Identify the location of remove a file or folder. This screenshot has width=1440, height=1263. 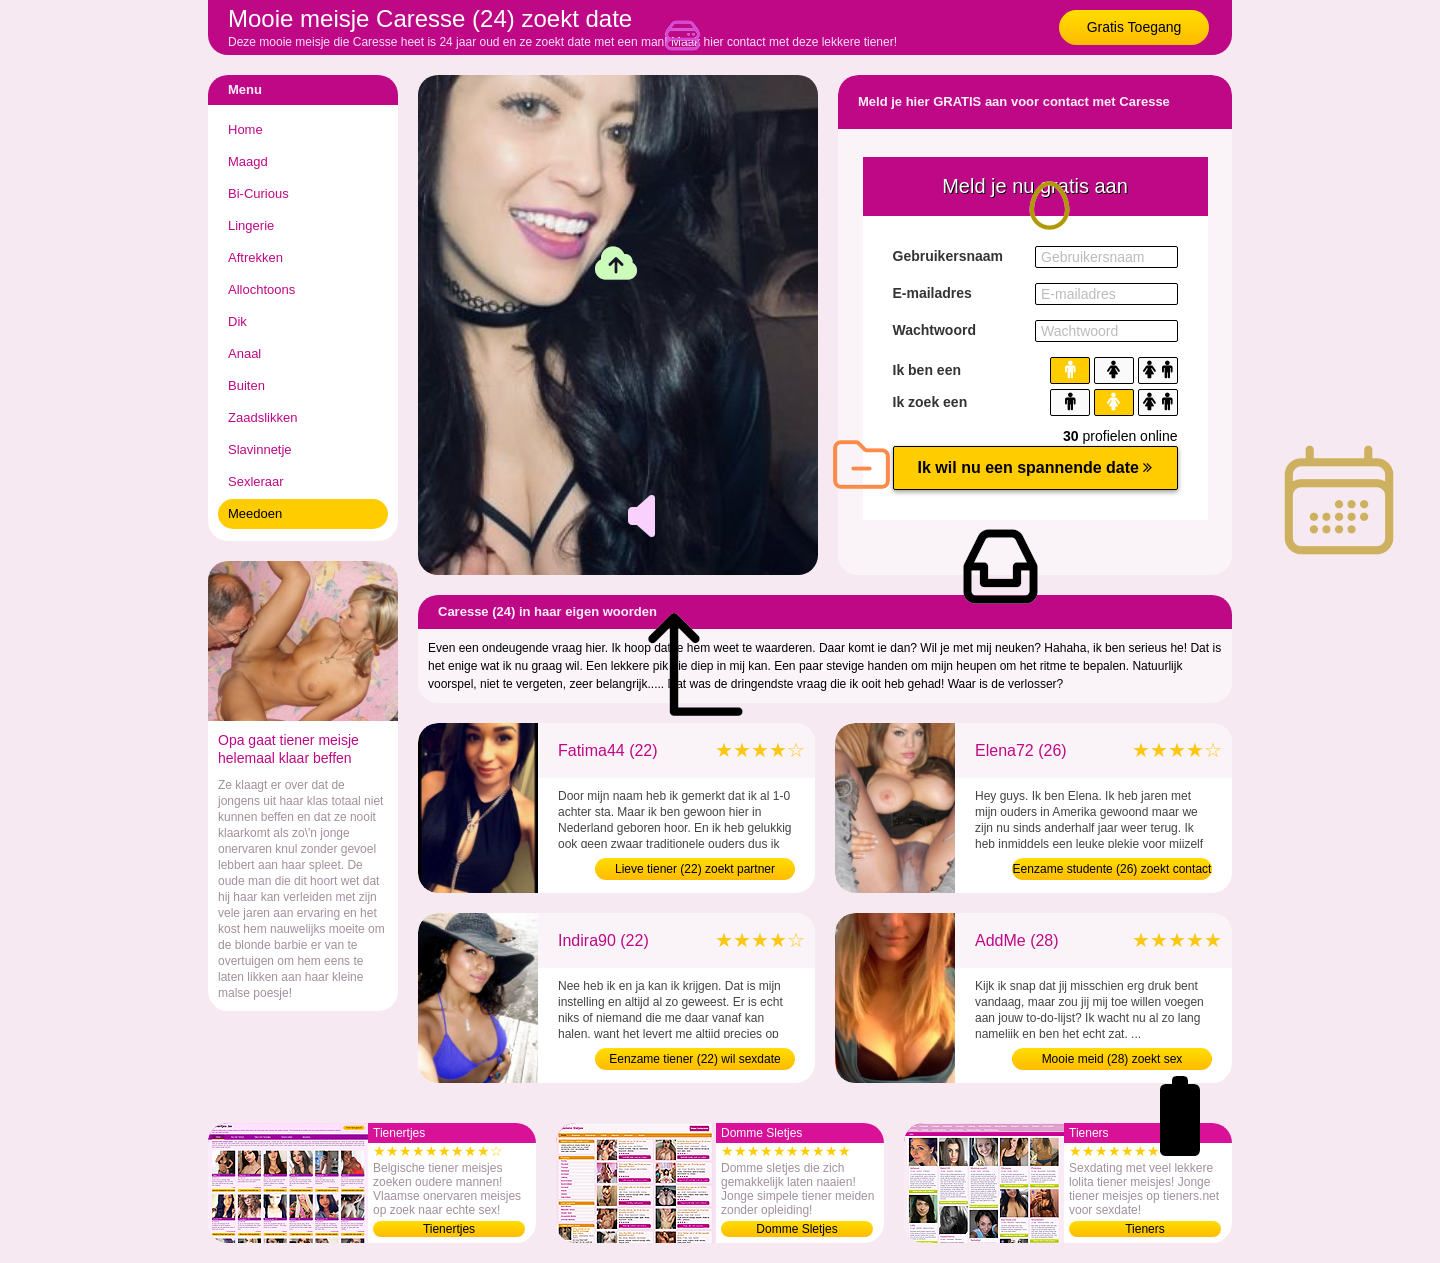
(861, 464).